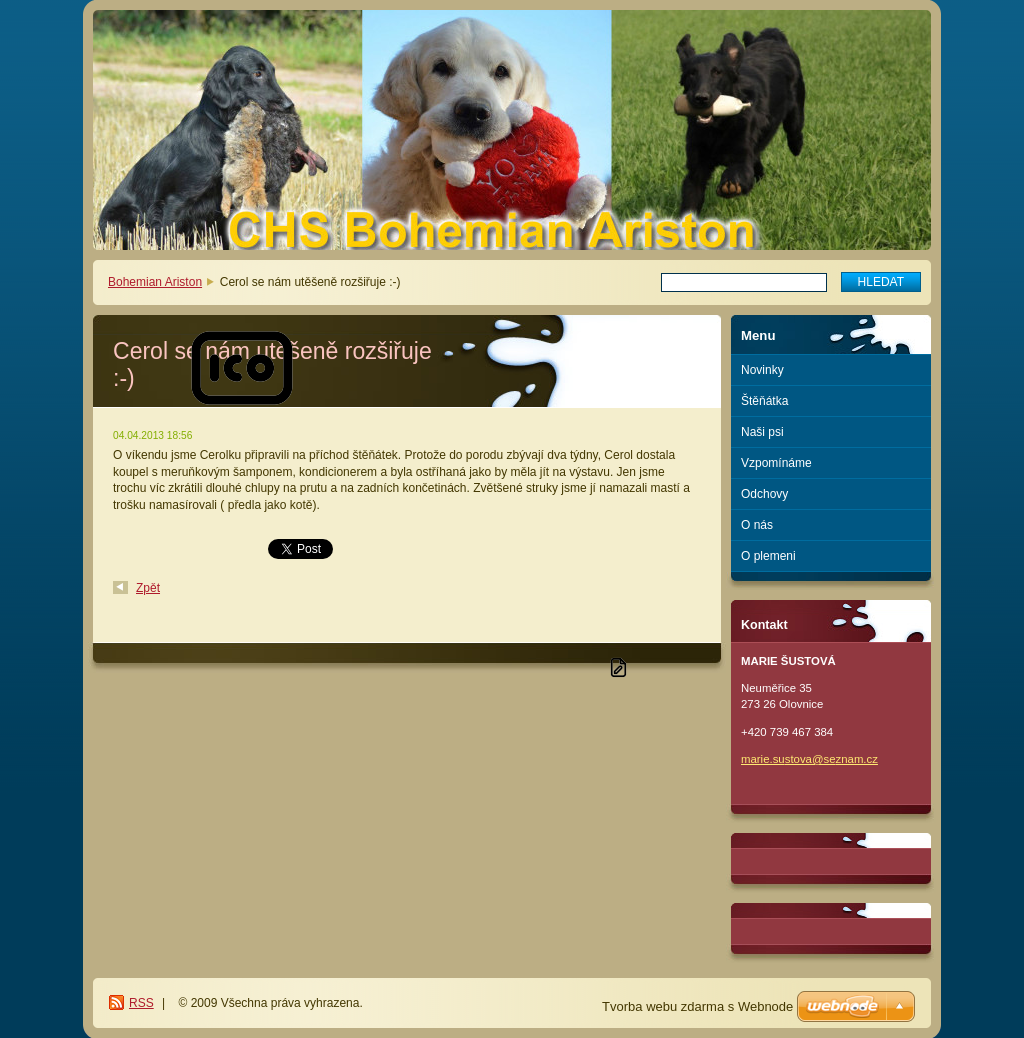 The width and height of the screenshot is (1024, 1038). What do you see at coordinates (618, 667) in the screenshot?
I see `edit this document` at bounding box center [618, 667].